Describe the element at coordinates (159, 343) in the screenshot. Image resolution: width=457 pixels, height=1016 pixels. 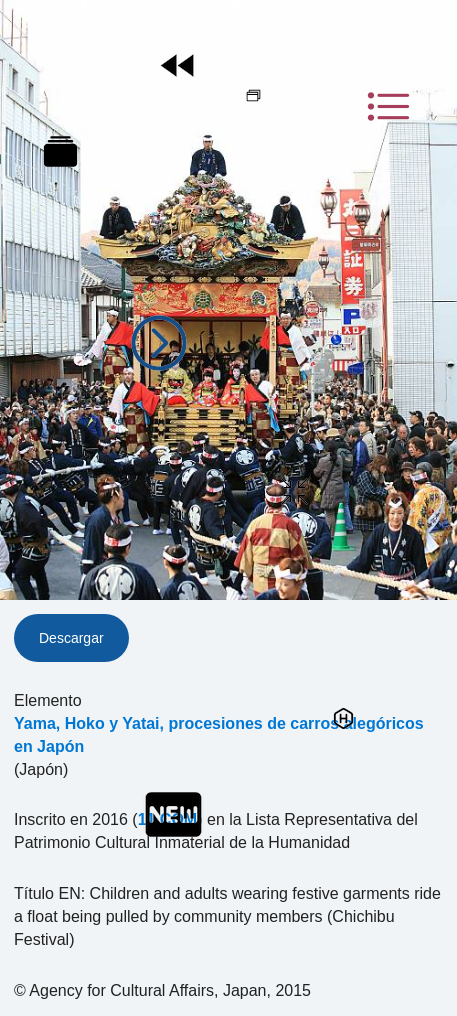
I see `navigate to the next item or screen` at that location.